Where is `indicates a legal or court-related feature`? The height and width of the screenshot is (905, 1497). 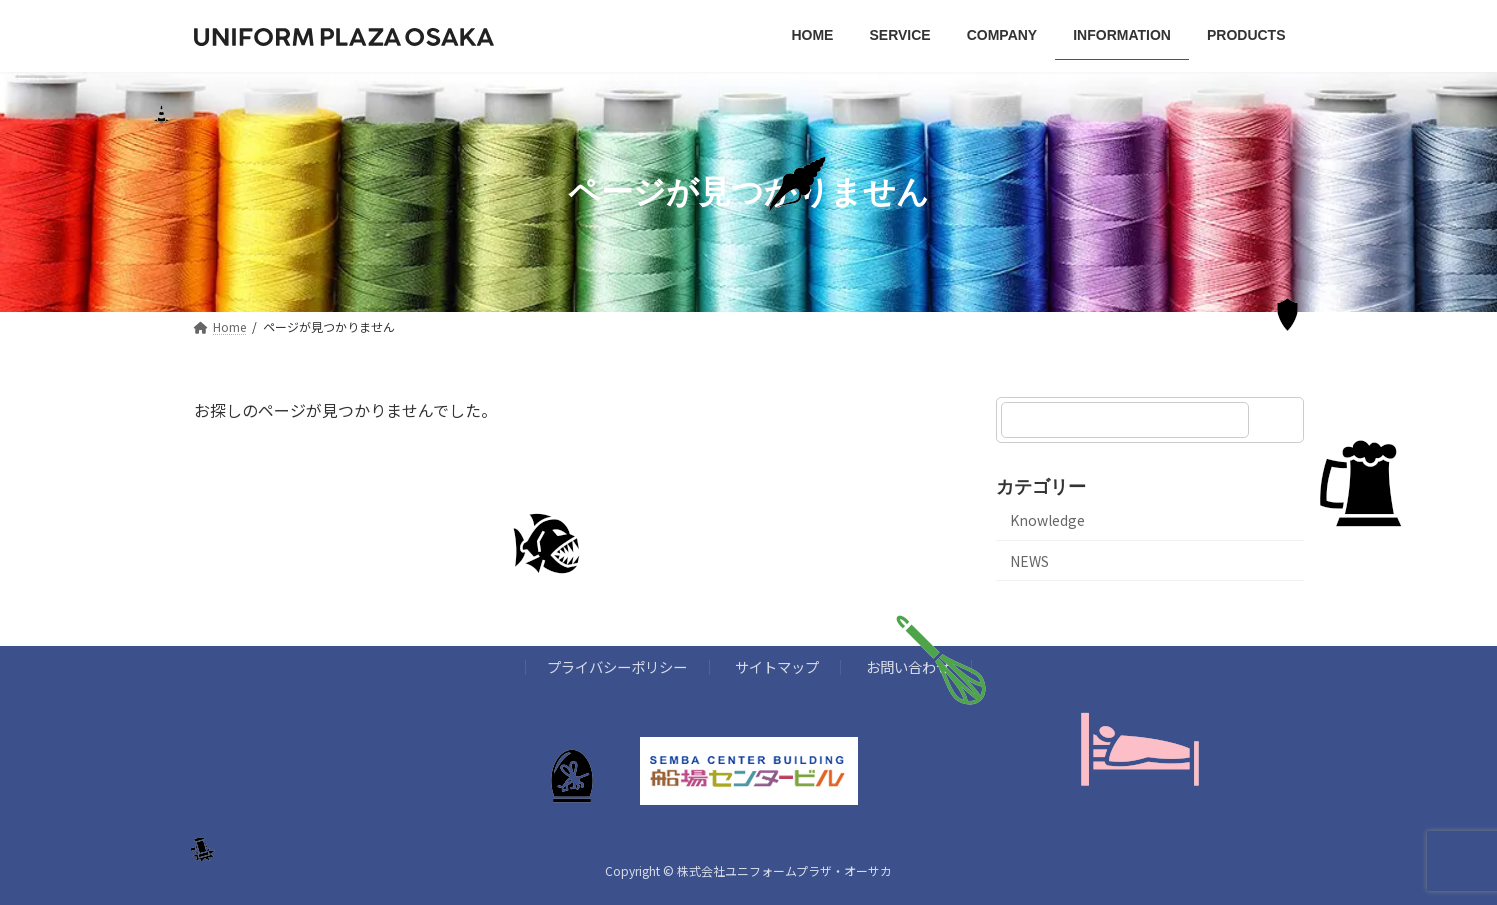
indicates a legal or court-related feature is located at coordinates (203, 850).